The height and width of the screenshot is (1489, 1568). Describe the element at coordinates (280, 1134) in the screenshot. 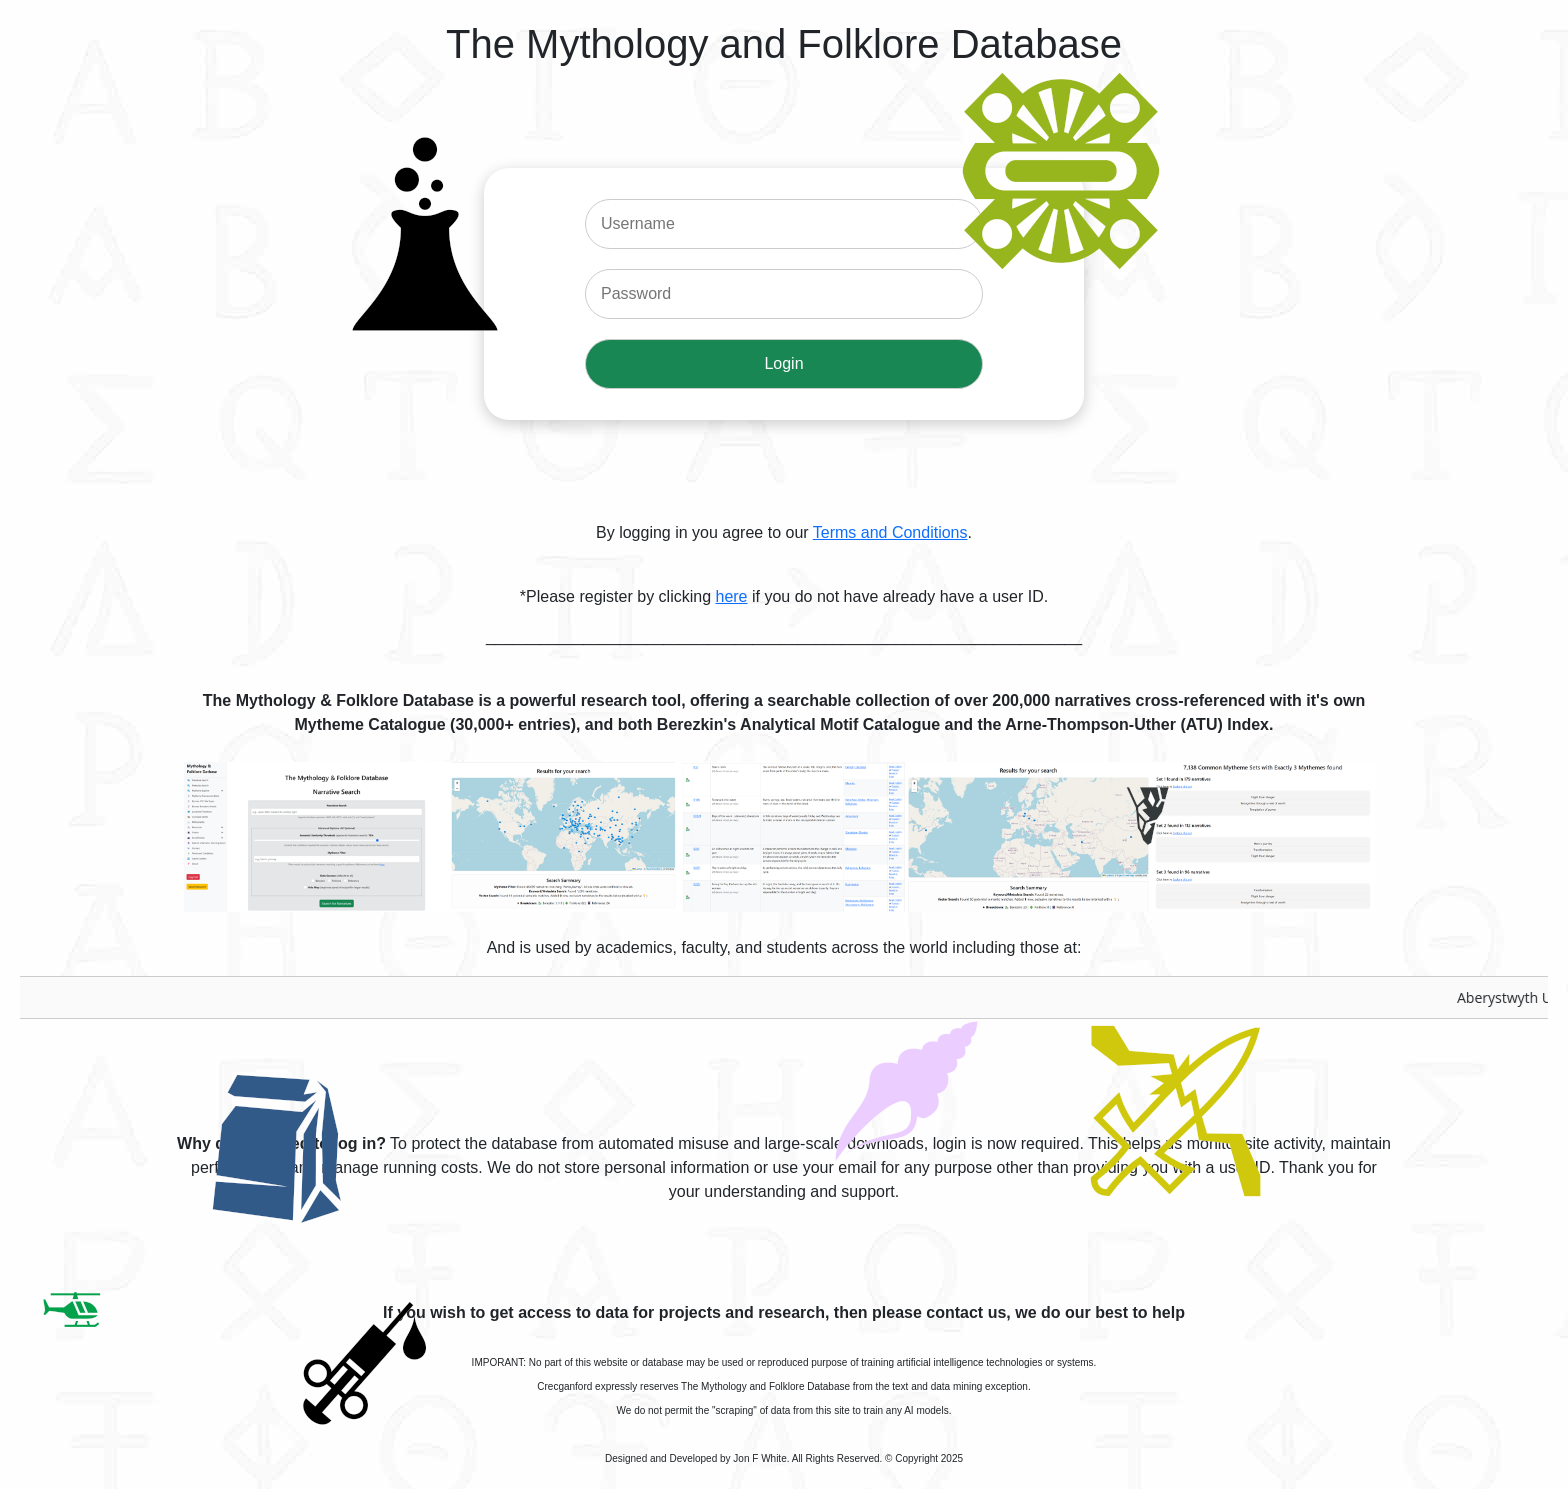

I see `view your takeout or delivery order` at that location.